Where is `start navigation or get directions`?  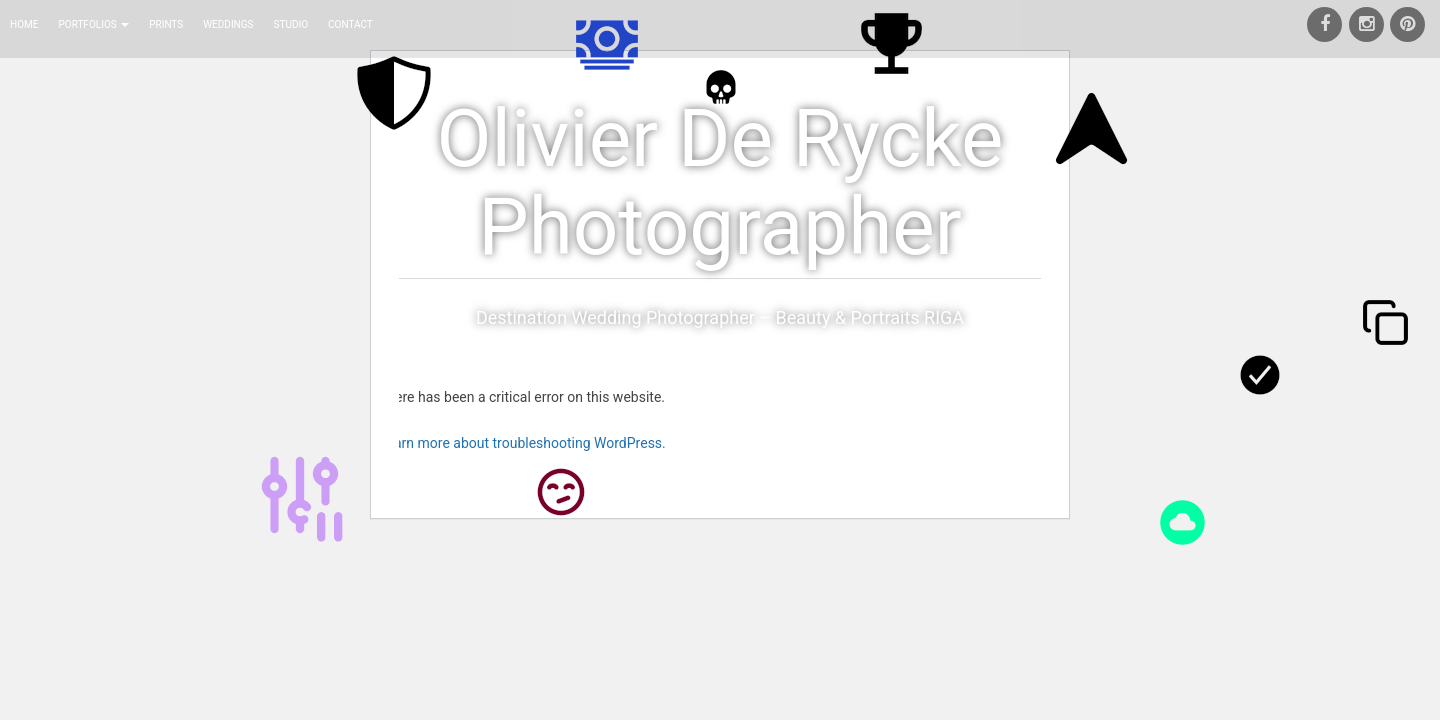 start navigation or get directions is located at coordinates (1091, 132).